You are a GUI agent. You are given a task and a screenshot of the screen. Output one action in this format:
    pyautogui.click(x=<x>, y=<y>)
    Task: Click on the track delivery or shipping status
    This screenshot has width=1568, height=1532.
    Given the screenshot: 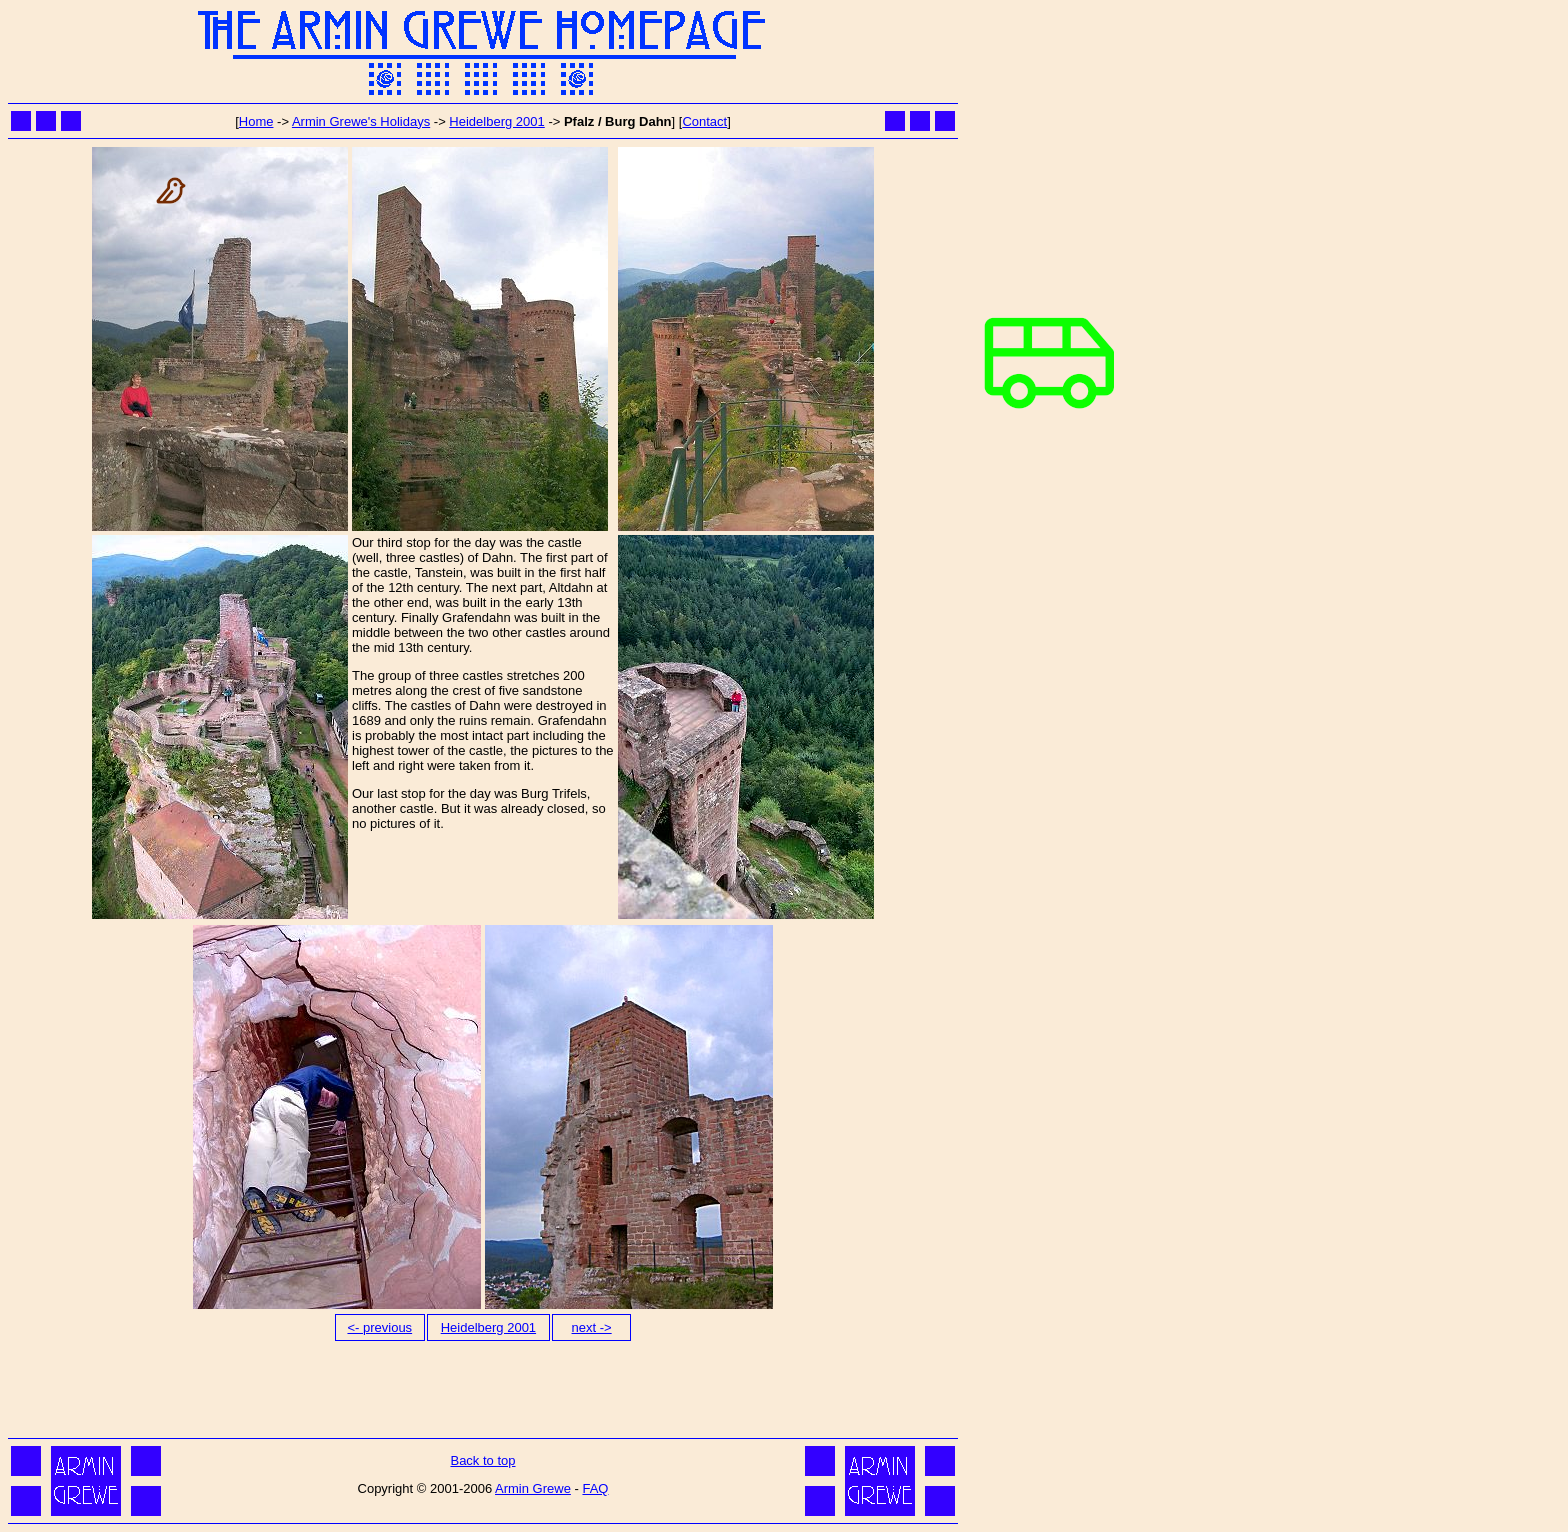 What is the action you would take?
    pyautogui.click(x=1045, y=361)
    